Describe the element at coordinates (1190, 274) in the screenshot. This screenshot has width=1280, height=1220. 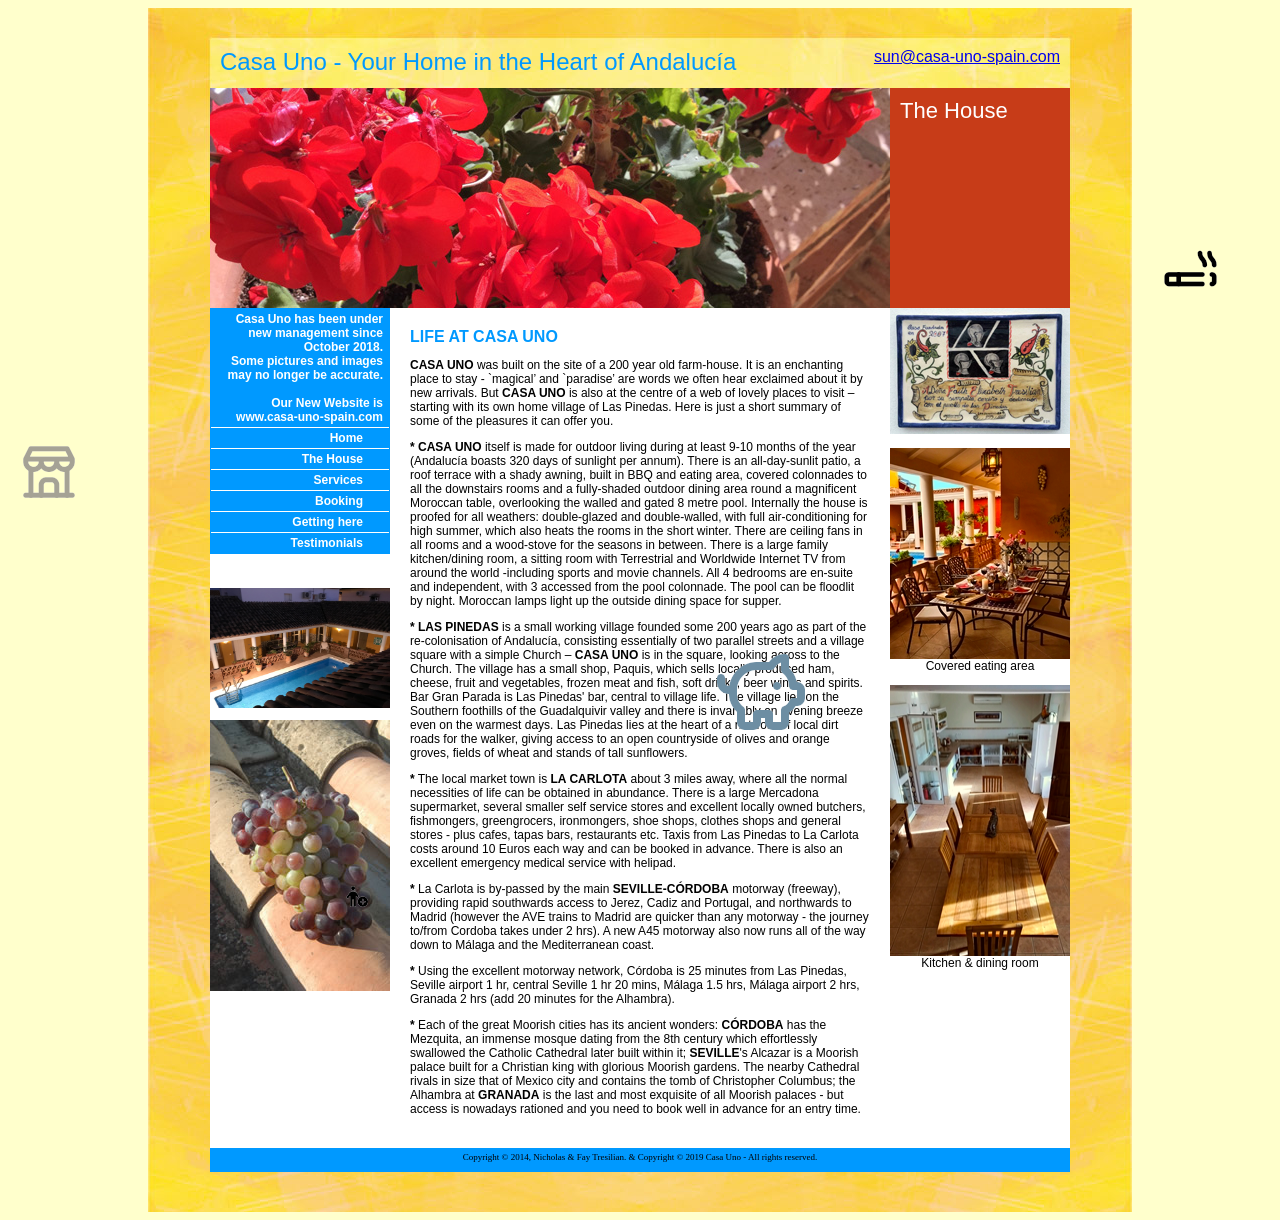
I see `indicates a designated smoking area` at that location.